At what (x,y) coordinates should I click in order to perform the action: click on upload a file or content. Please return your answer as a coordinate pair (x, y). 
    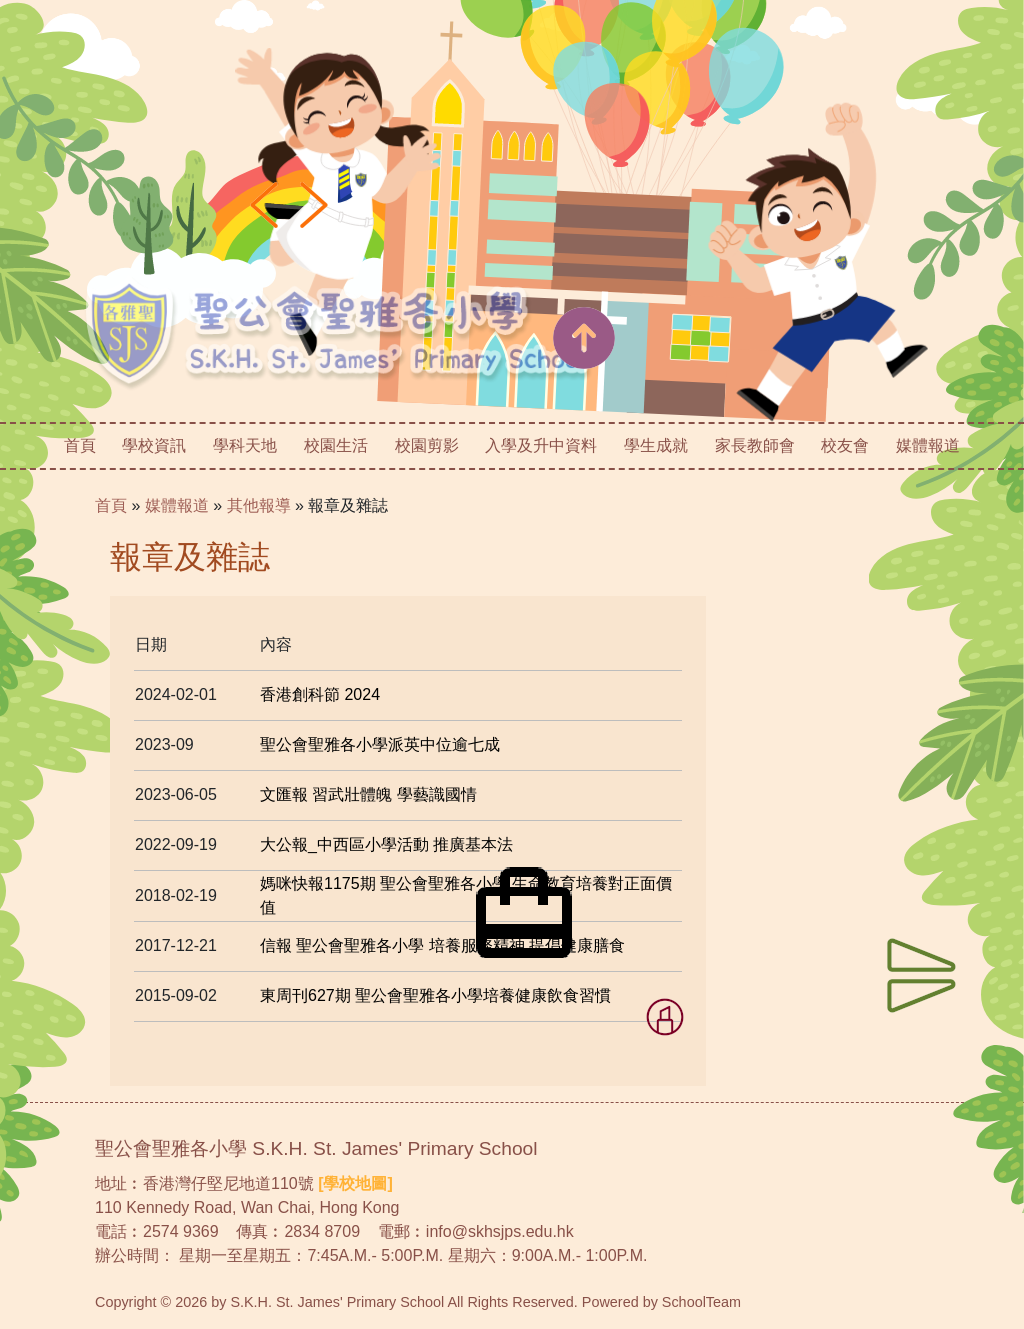
    Looking at the image, I should click on (584, 338).